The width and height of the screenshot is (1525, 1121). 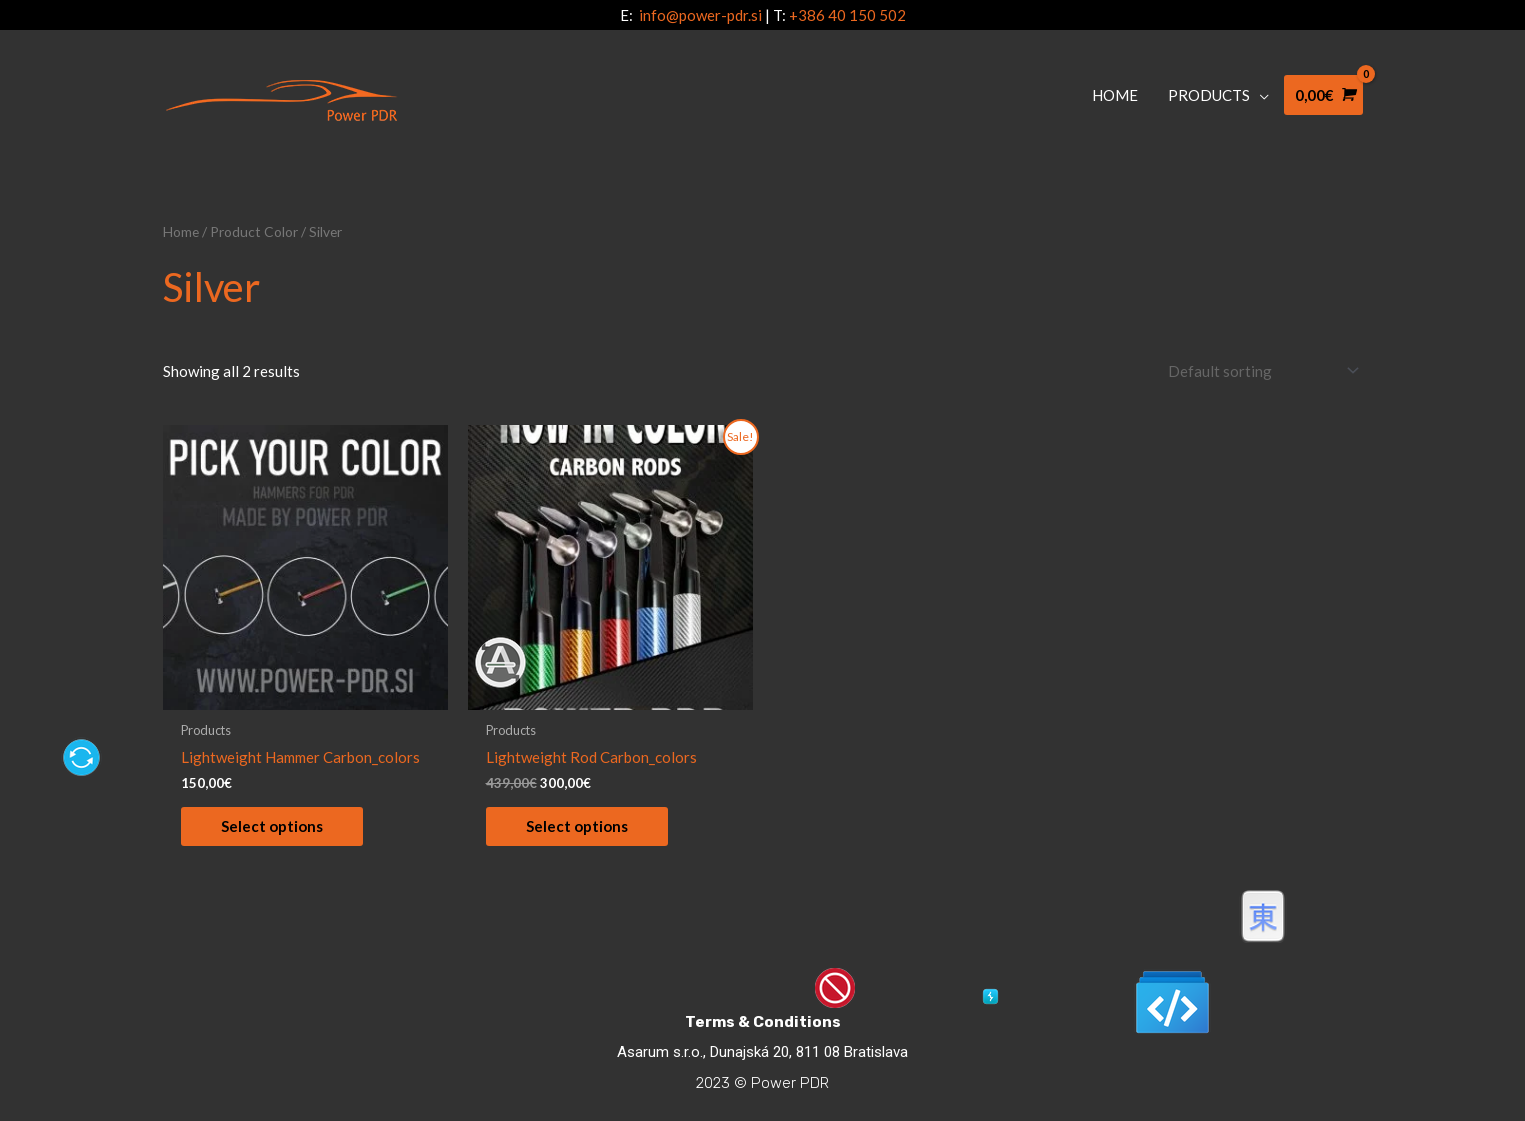 What do you see at coordinates (990, 996) in the screenshot?
I see `open burp suite application` at bounding box center [990, 996].